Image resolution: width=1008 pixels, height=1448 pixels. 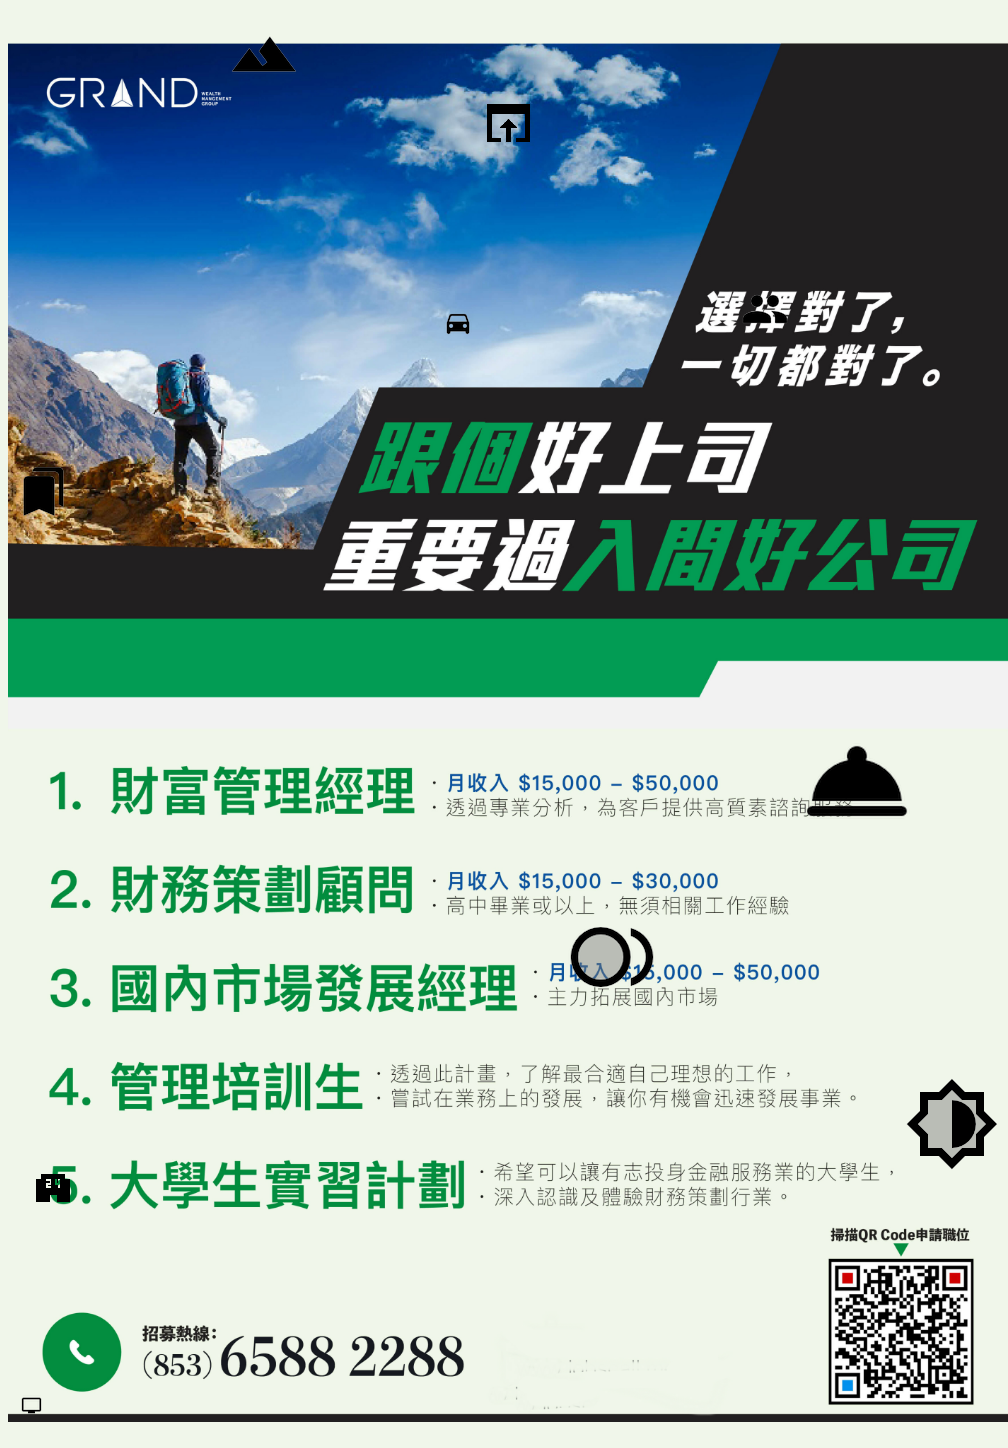 What do you see at coordinates (765, 309) in the screenshot?
I see `view contacts or people list` at bounding box center [765, 309].